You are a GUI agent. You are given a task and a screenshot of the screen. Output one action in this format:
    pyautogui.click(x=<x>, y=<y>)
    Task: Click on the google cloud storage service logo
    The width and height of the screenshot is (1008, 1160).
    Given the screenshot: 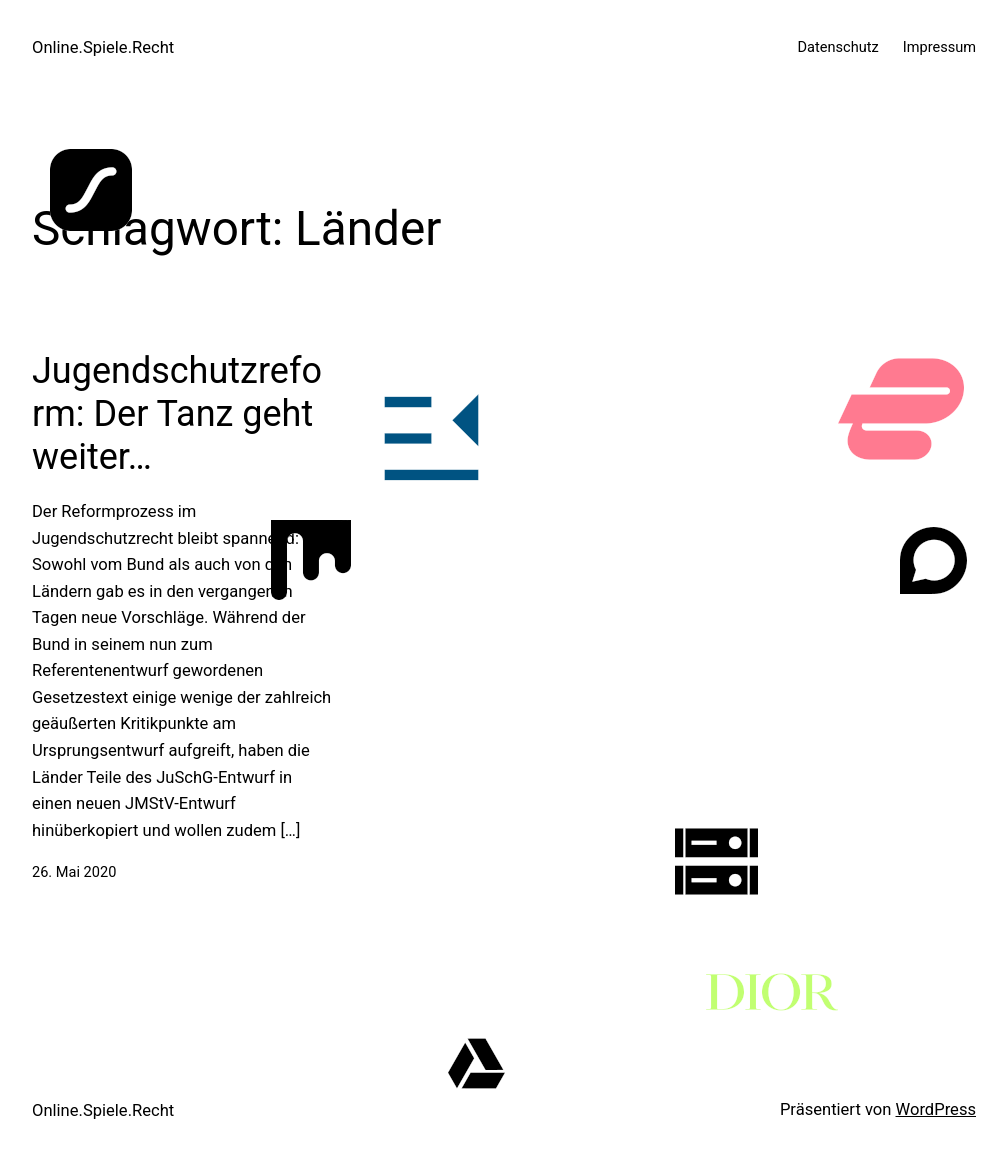 What is the action you would take?
    pyautogui.click(x=716, y=861)
    